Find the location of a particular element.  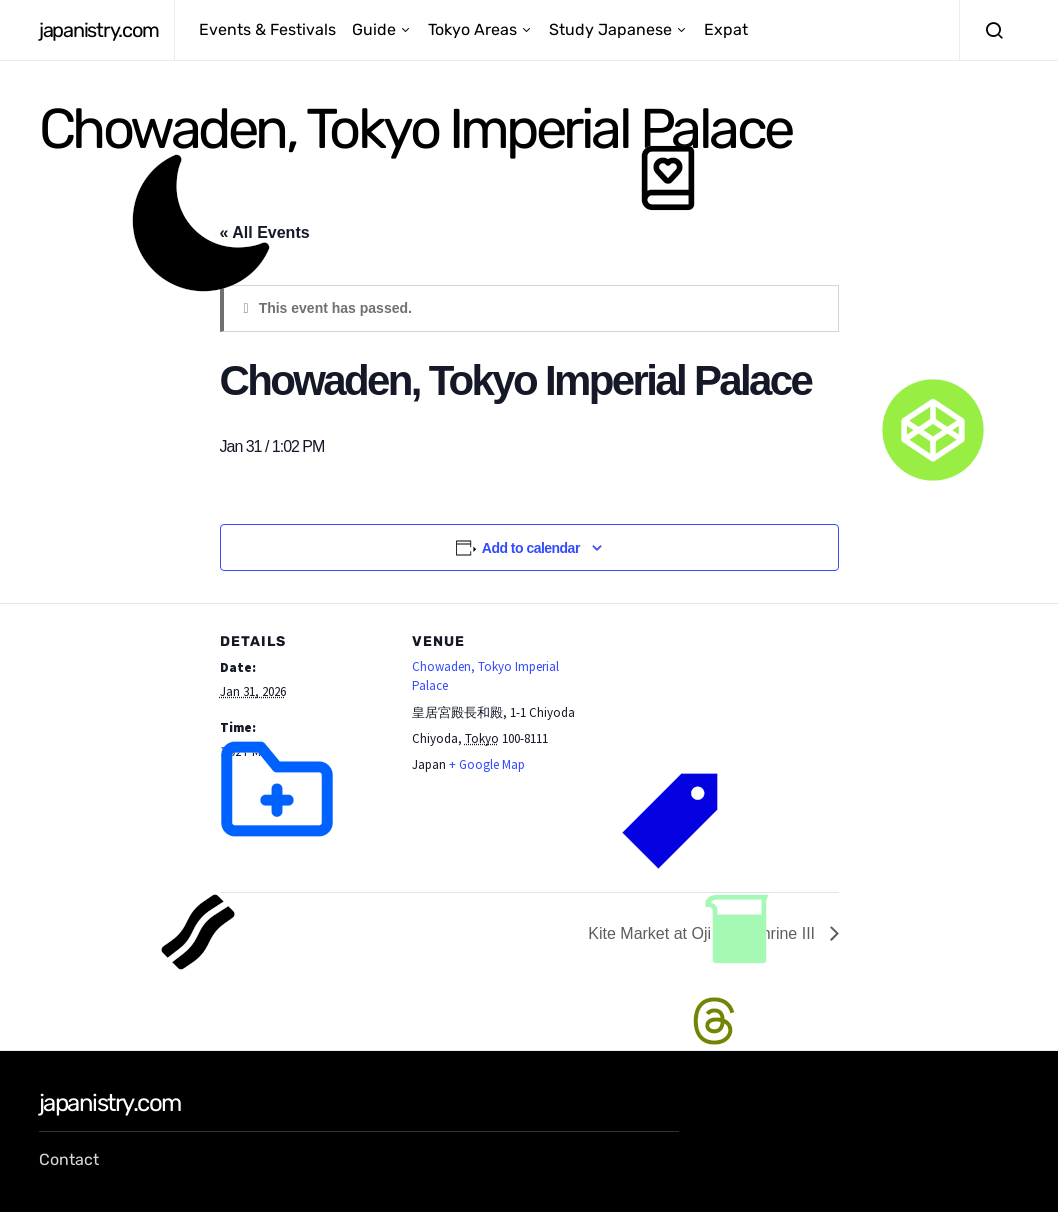

open the Threads app is located at coordinates (714, 1021).